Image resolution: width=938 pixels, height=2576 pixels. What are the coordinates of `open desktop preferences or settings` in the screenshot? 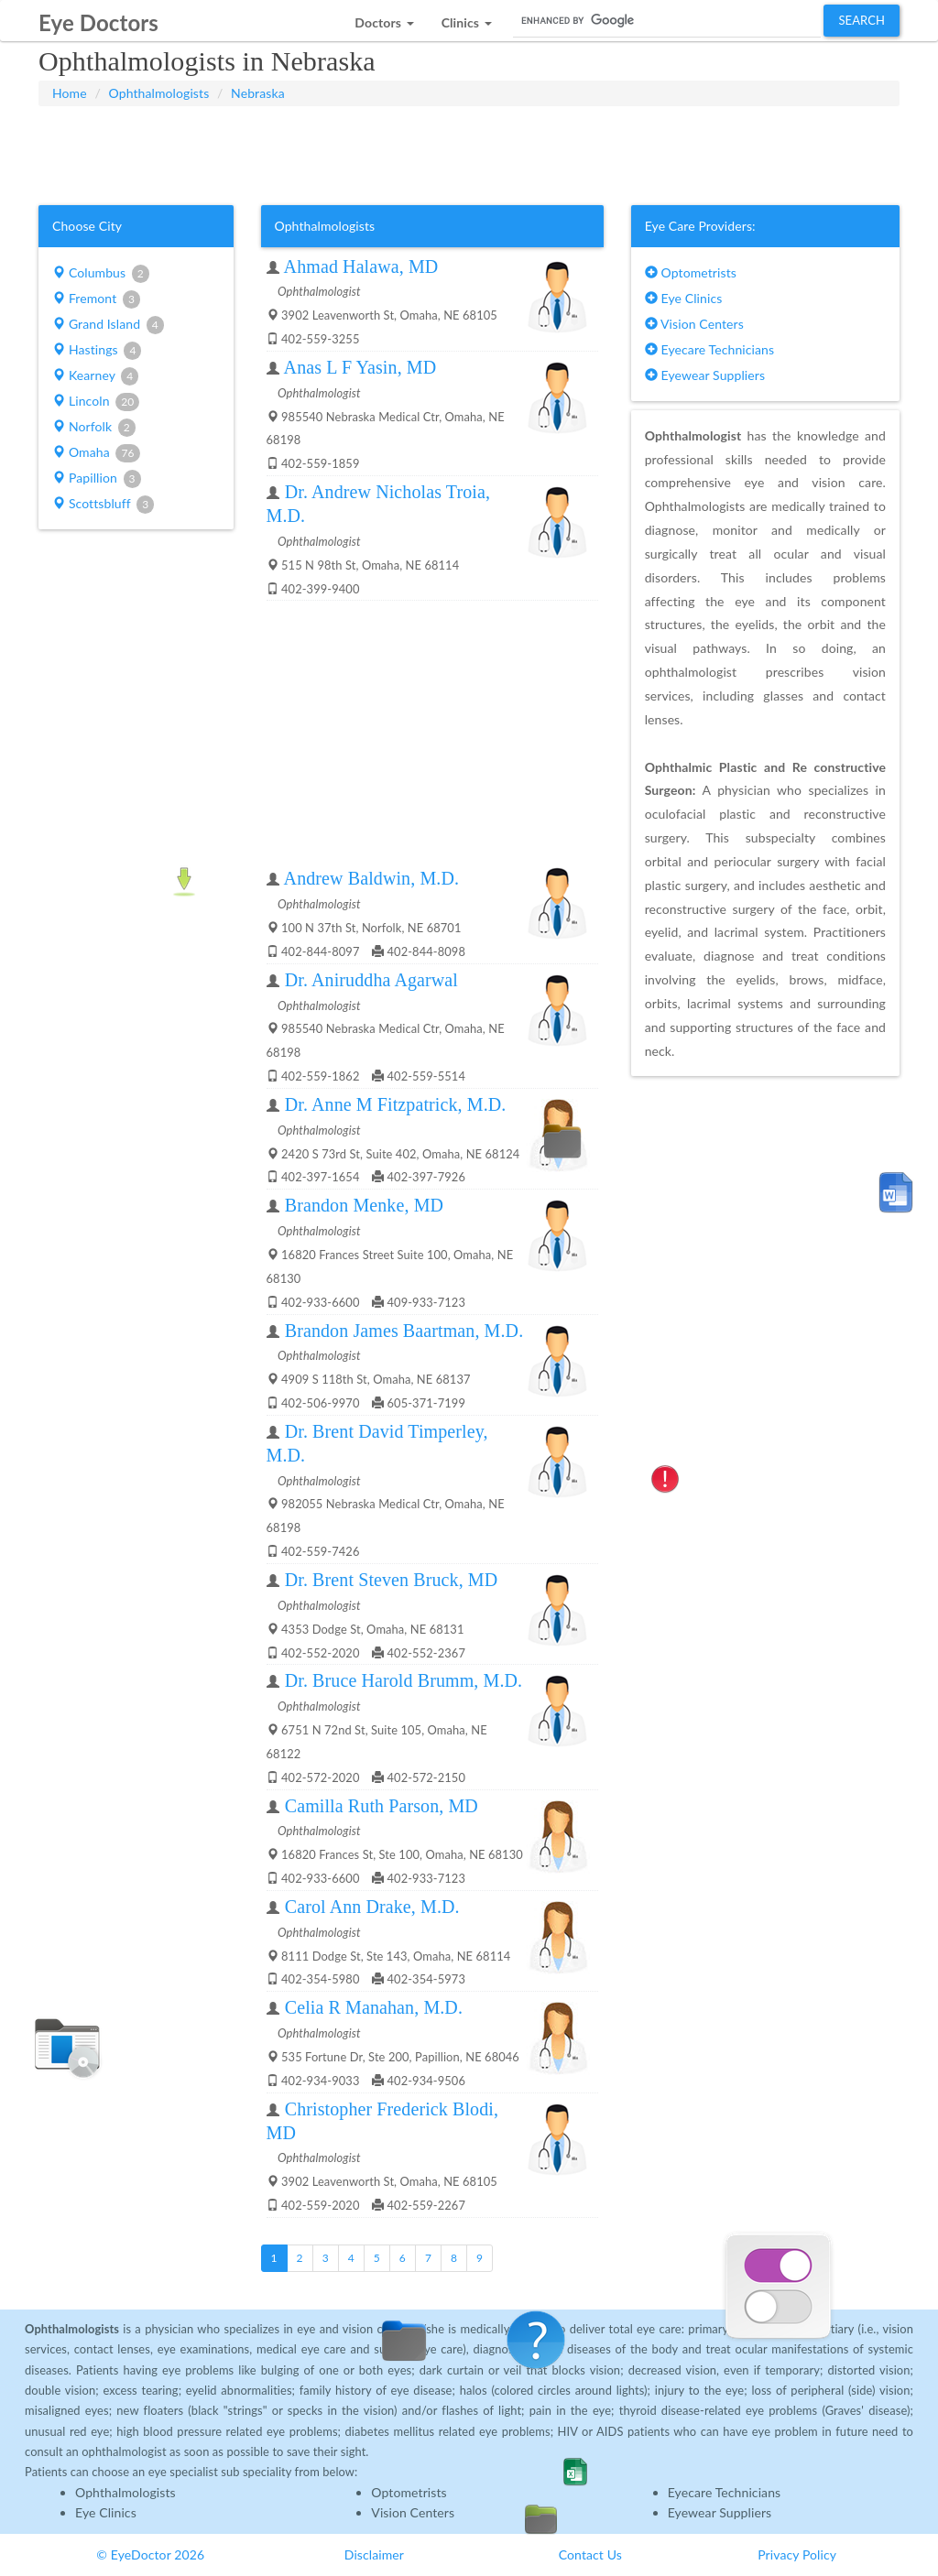 It's located at (778, 2286).